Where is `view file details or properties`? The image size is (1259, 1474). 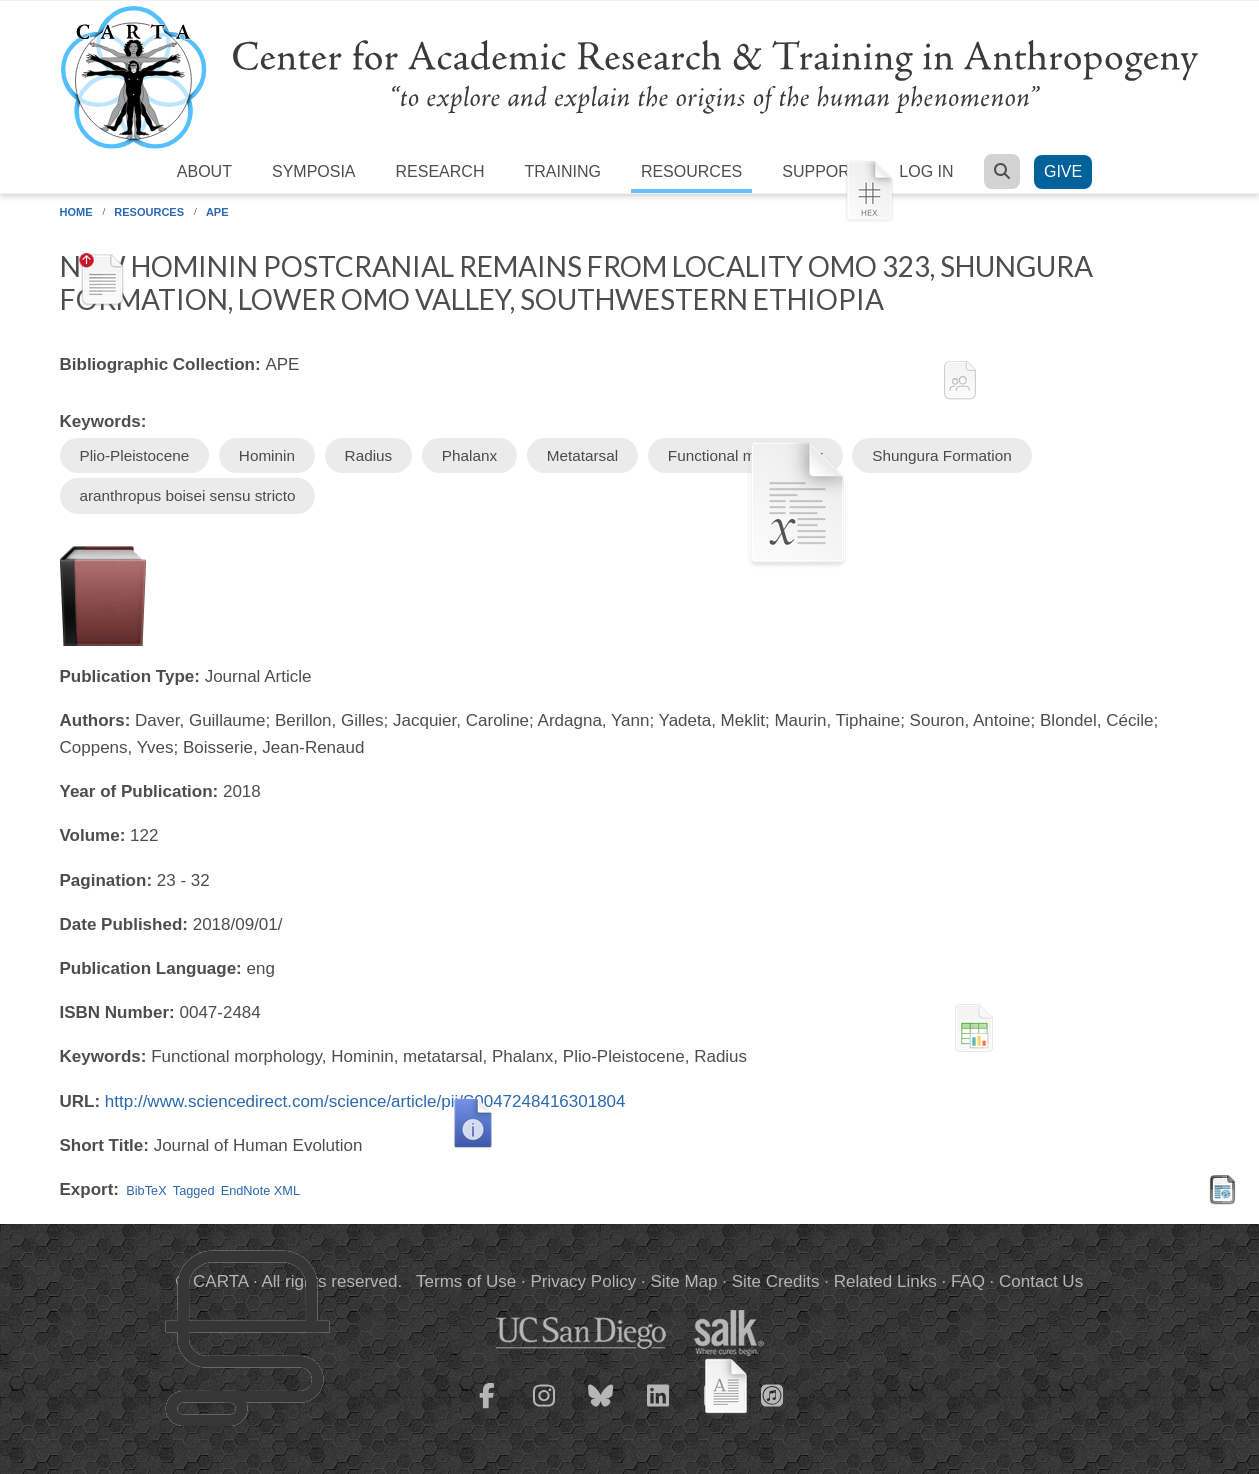 view file details or properties is located at coordinates (473, 1124).